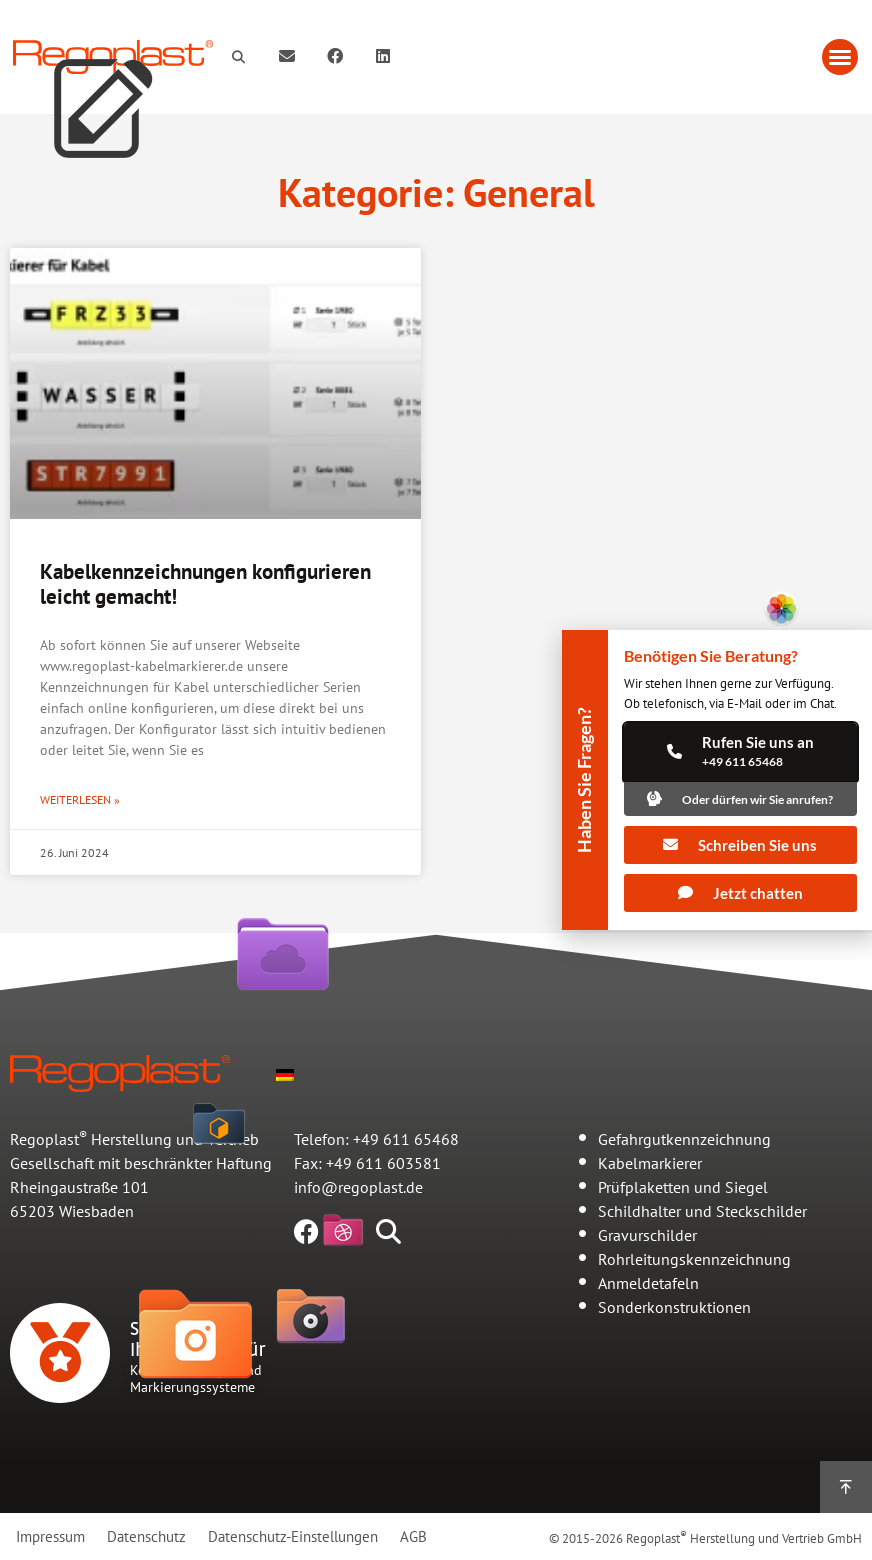  What do you see at coordinates (96, 108) in the screenshot?
I see `open text editor application` at bounding box center [96, 108].